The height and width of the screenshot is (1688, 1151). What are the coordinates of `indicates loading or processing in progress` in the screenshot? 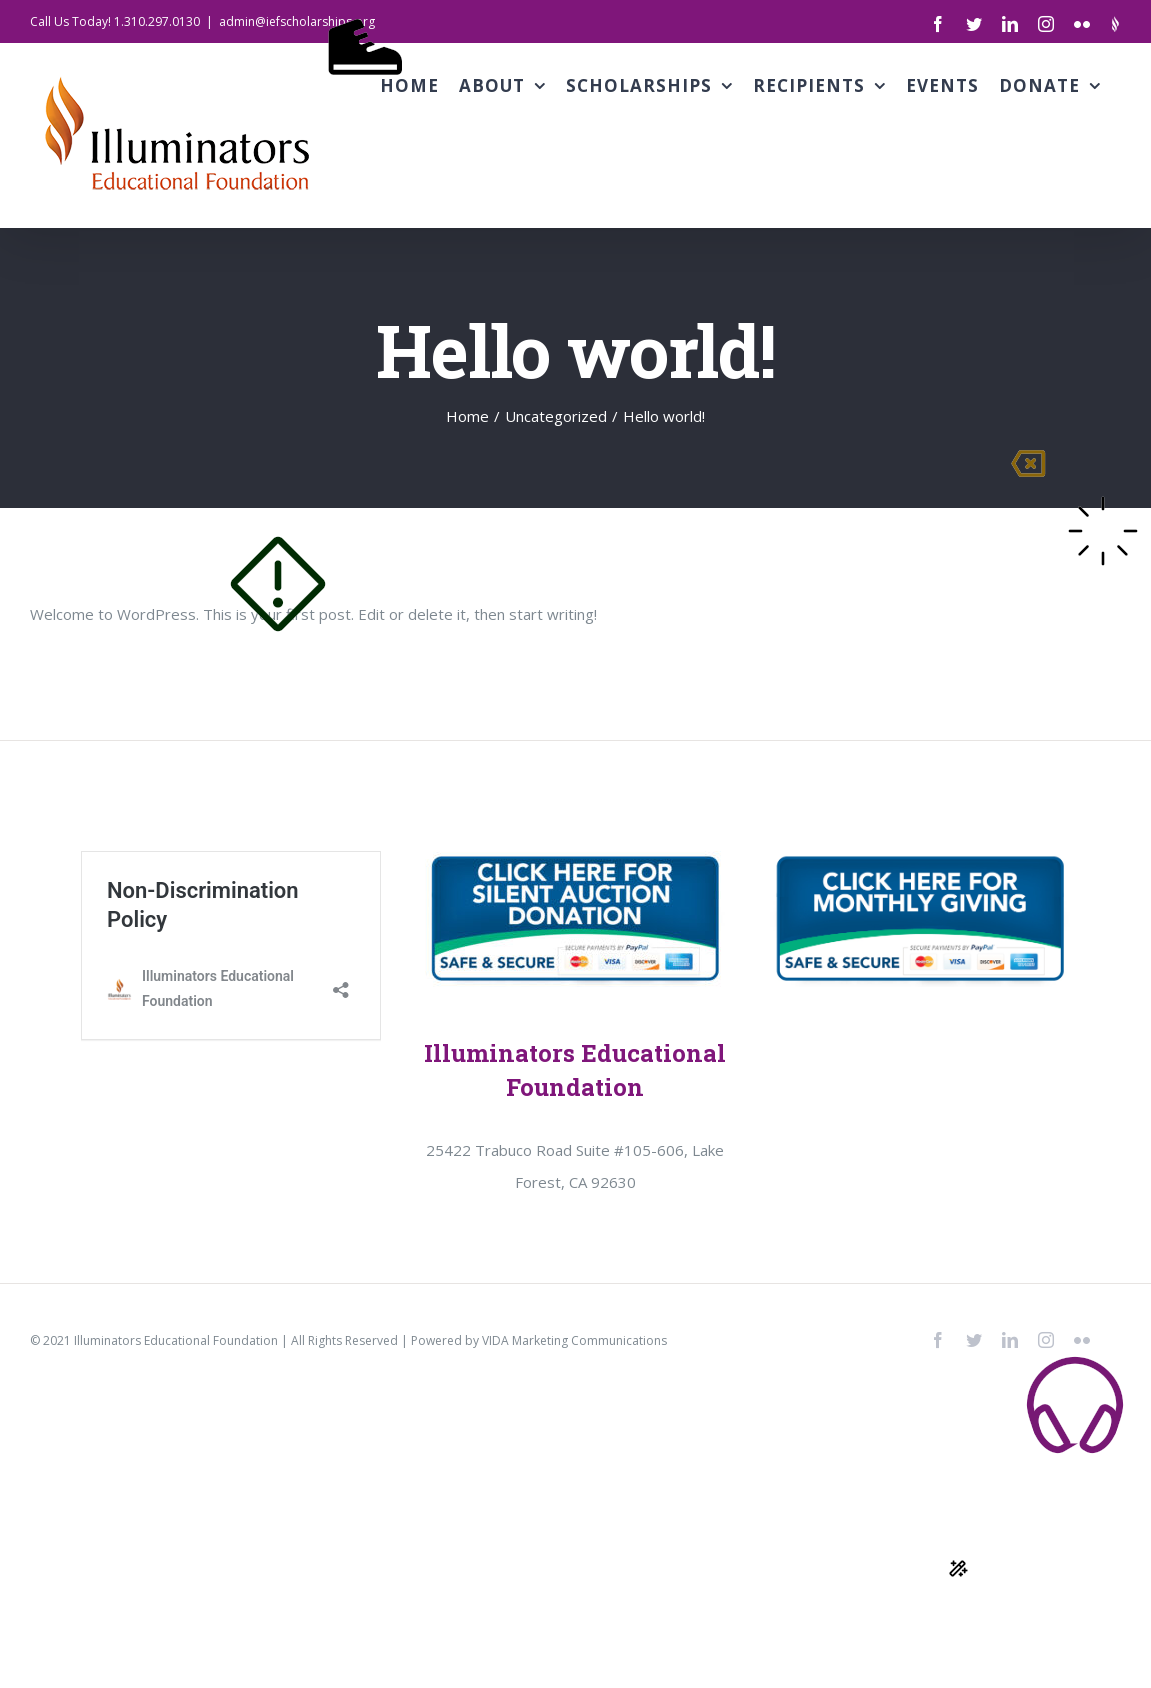 It's located at (1103, 531).